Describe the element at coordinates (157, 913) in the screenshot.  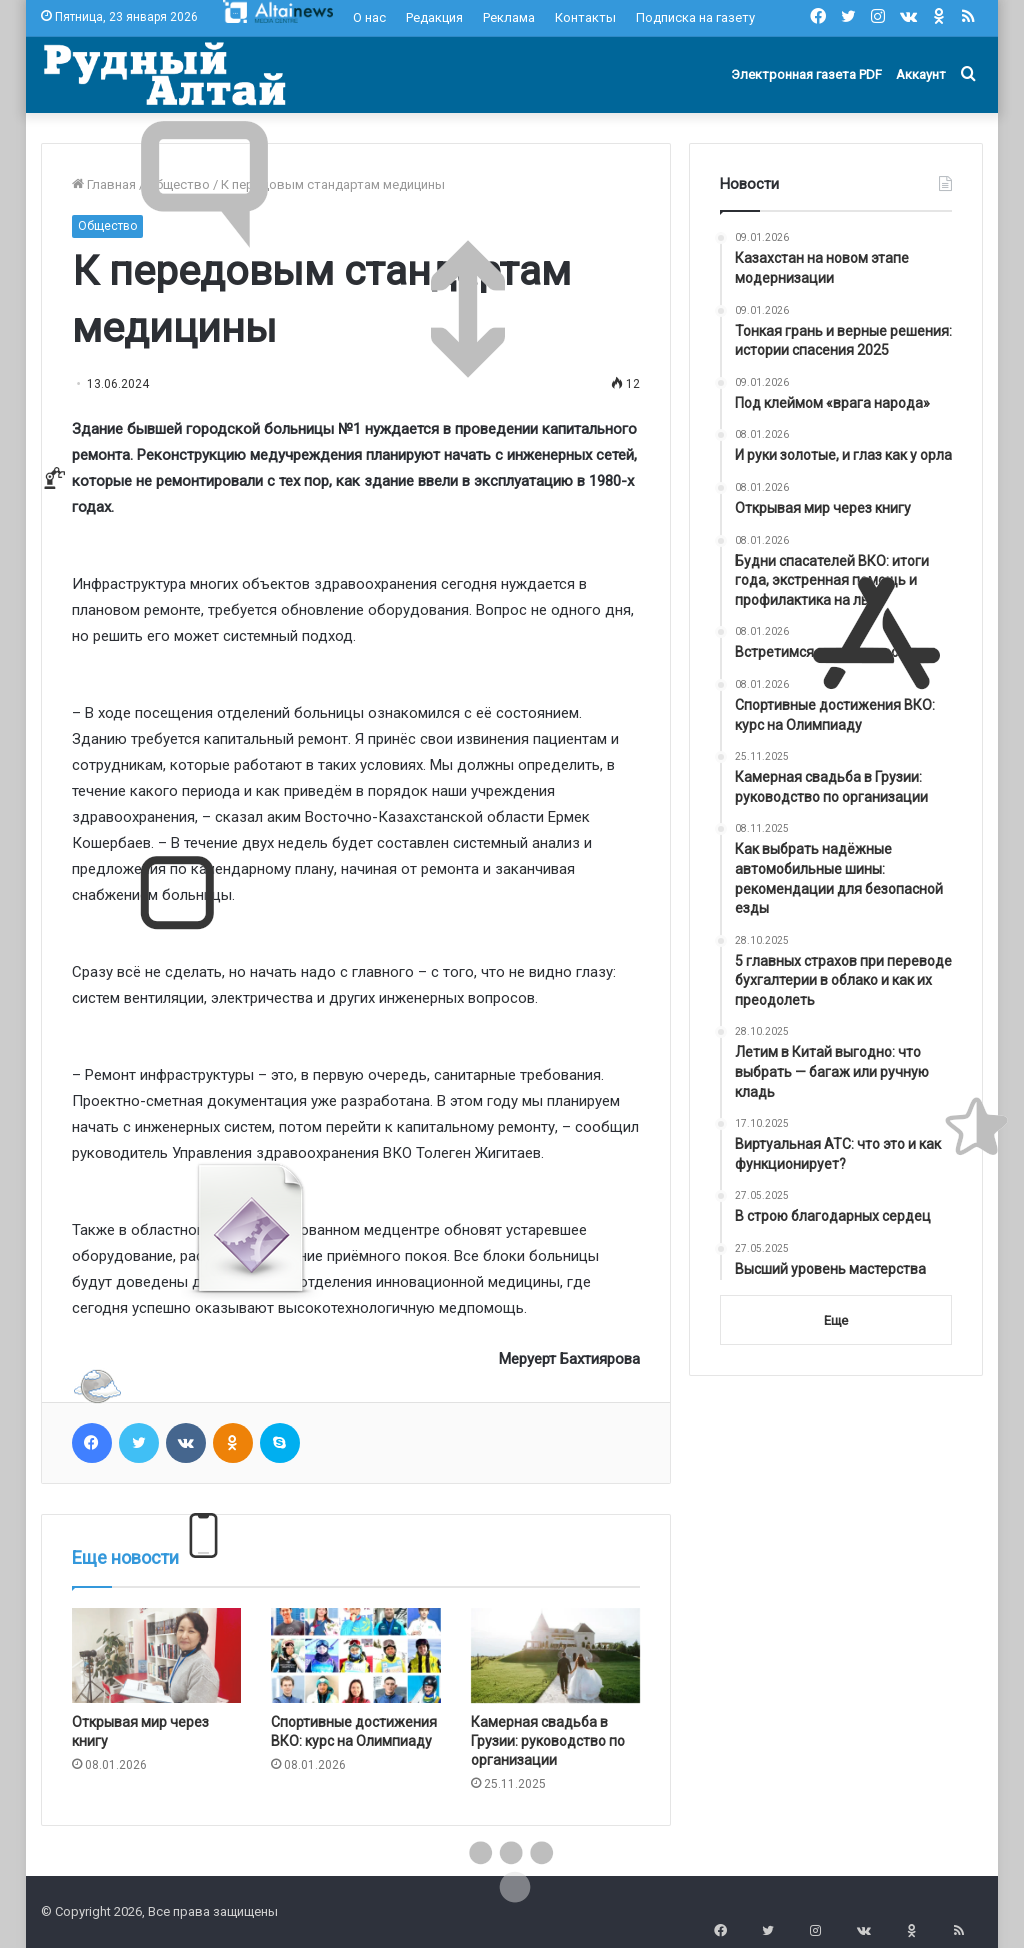
I see `empty checkbox or selection state` at that location.